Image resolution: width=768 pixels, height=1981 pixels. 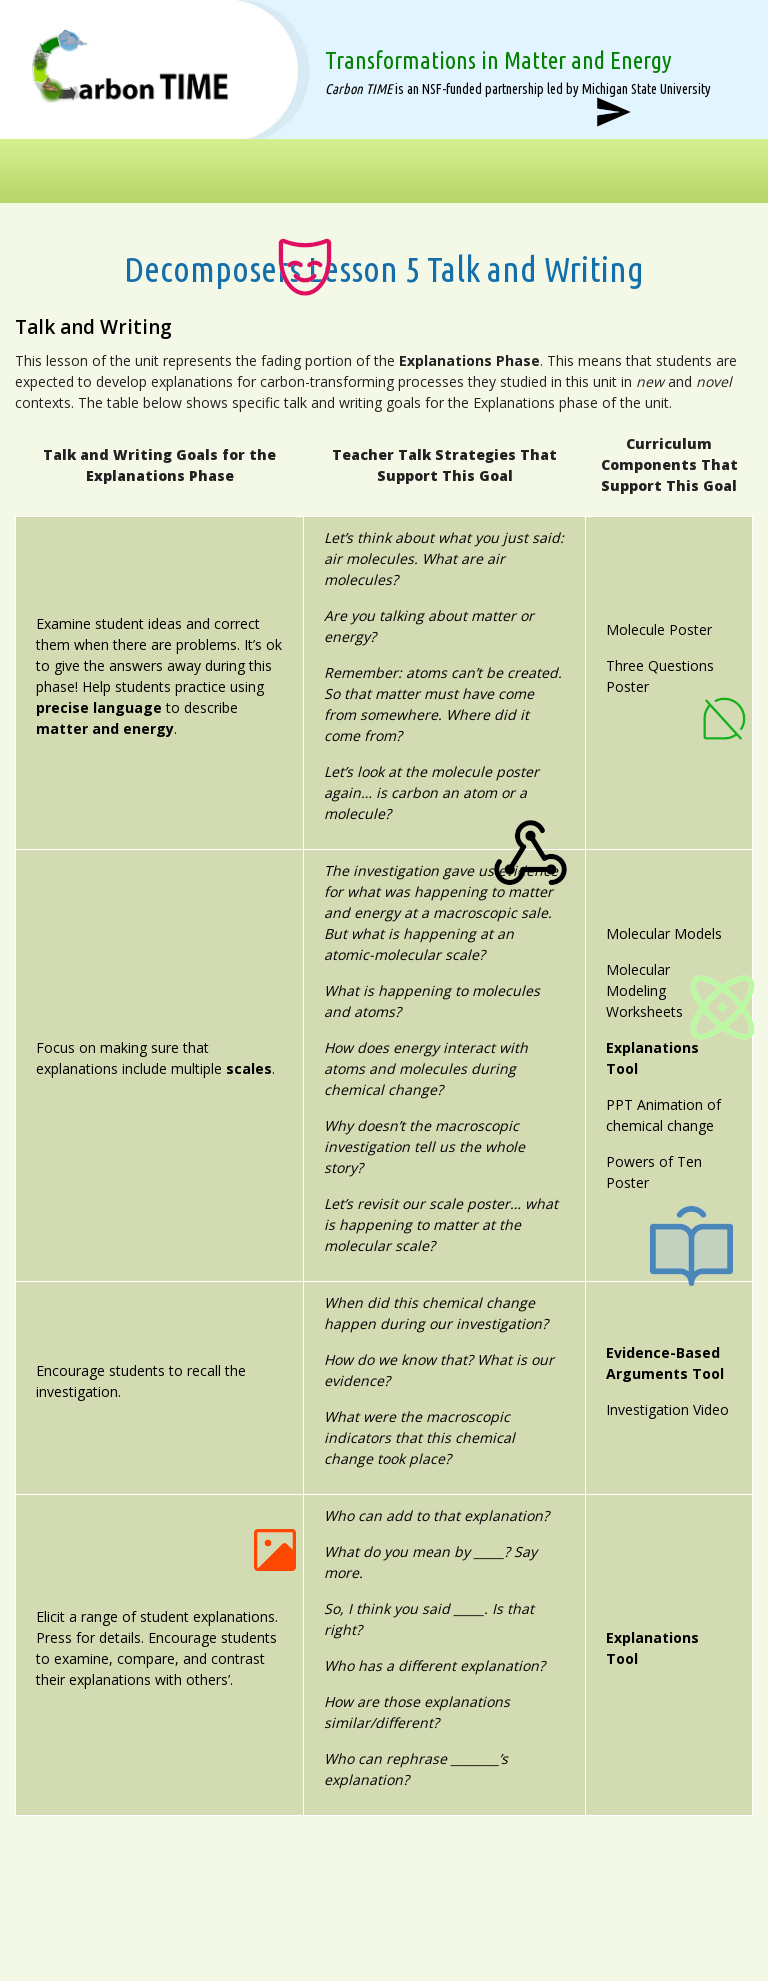 What do you see at coordinates (722, 1007) in the screenshot?
I see `access science or chemistry features` at bounding box center [722, 1007].